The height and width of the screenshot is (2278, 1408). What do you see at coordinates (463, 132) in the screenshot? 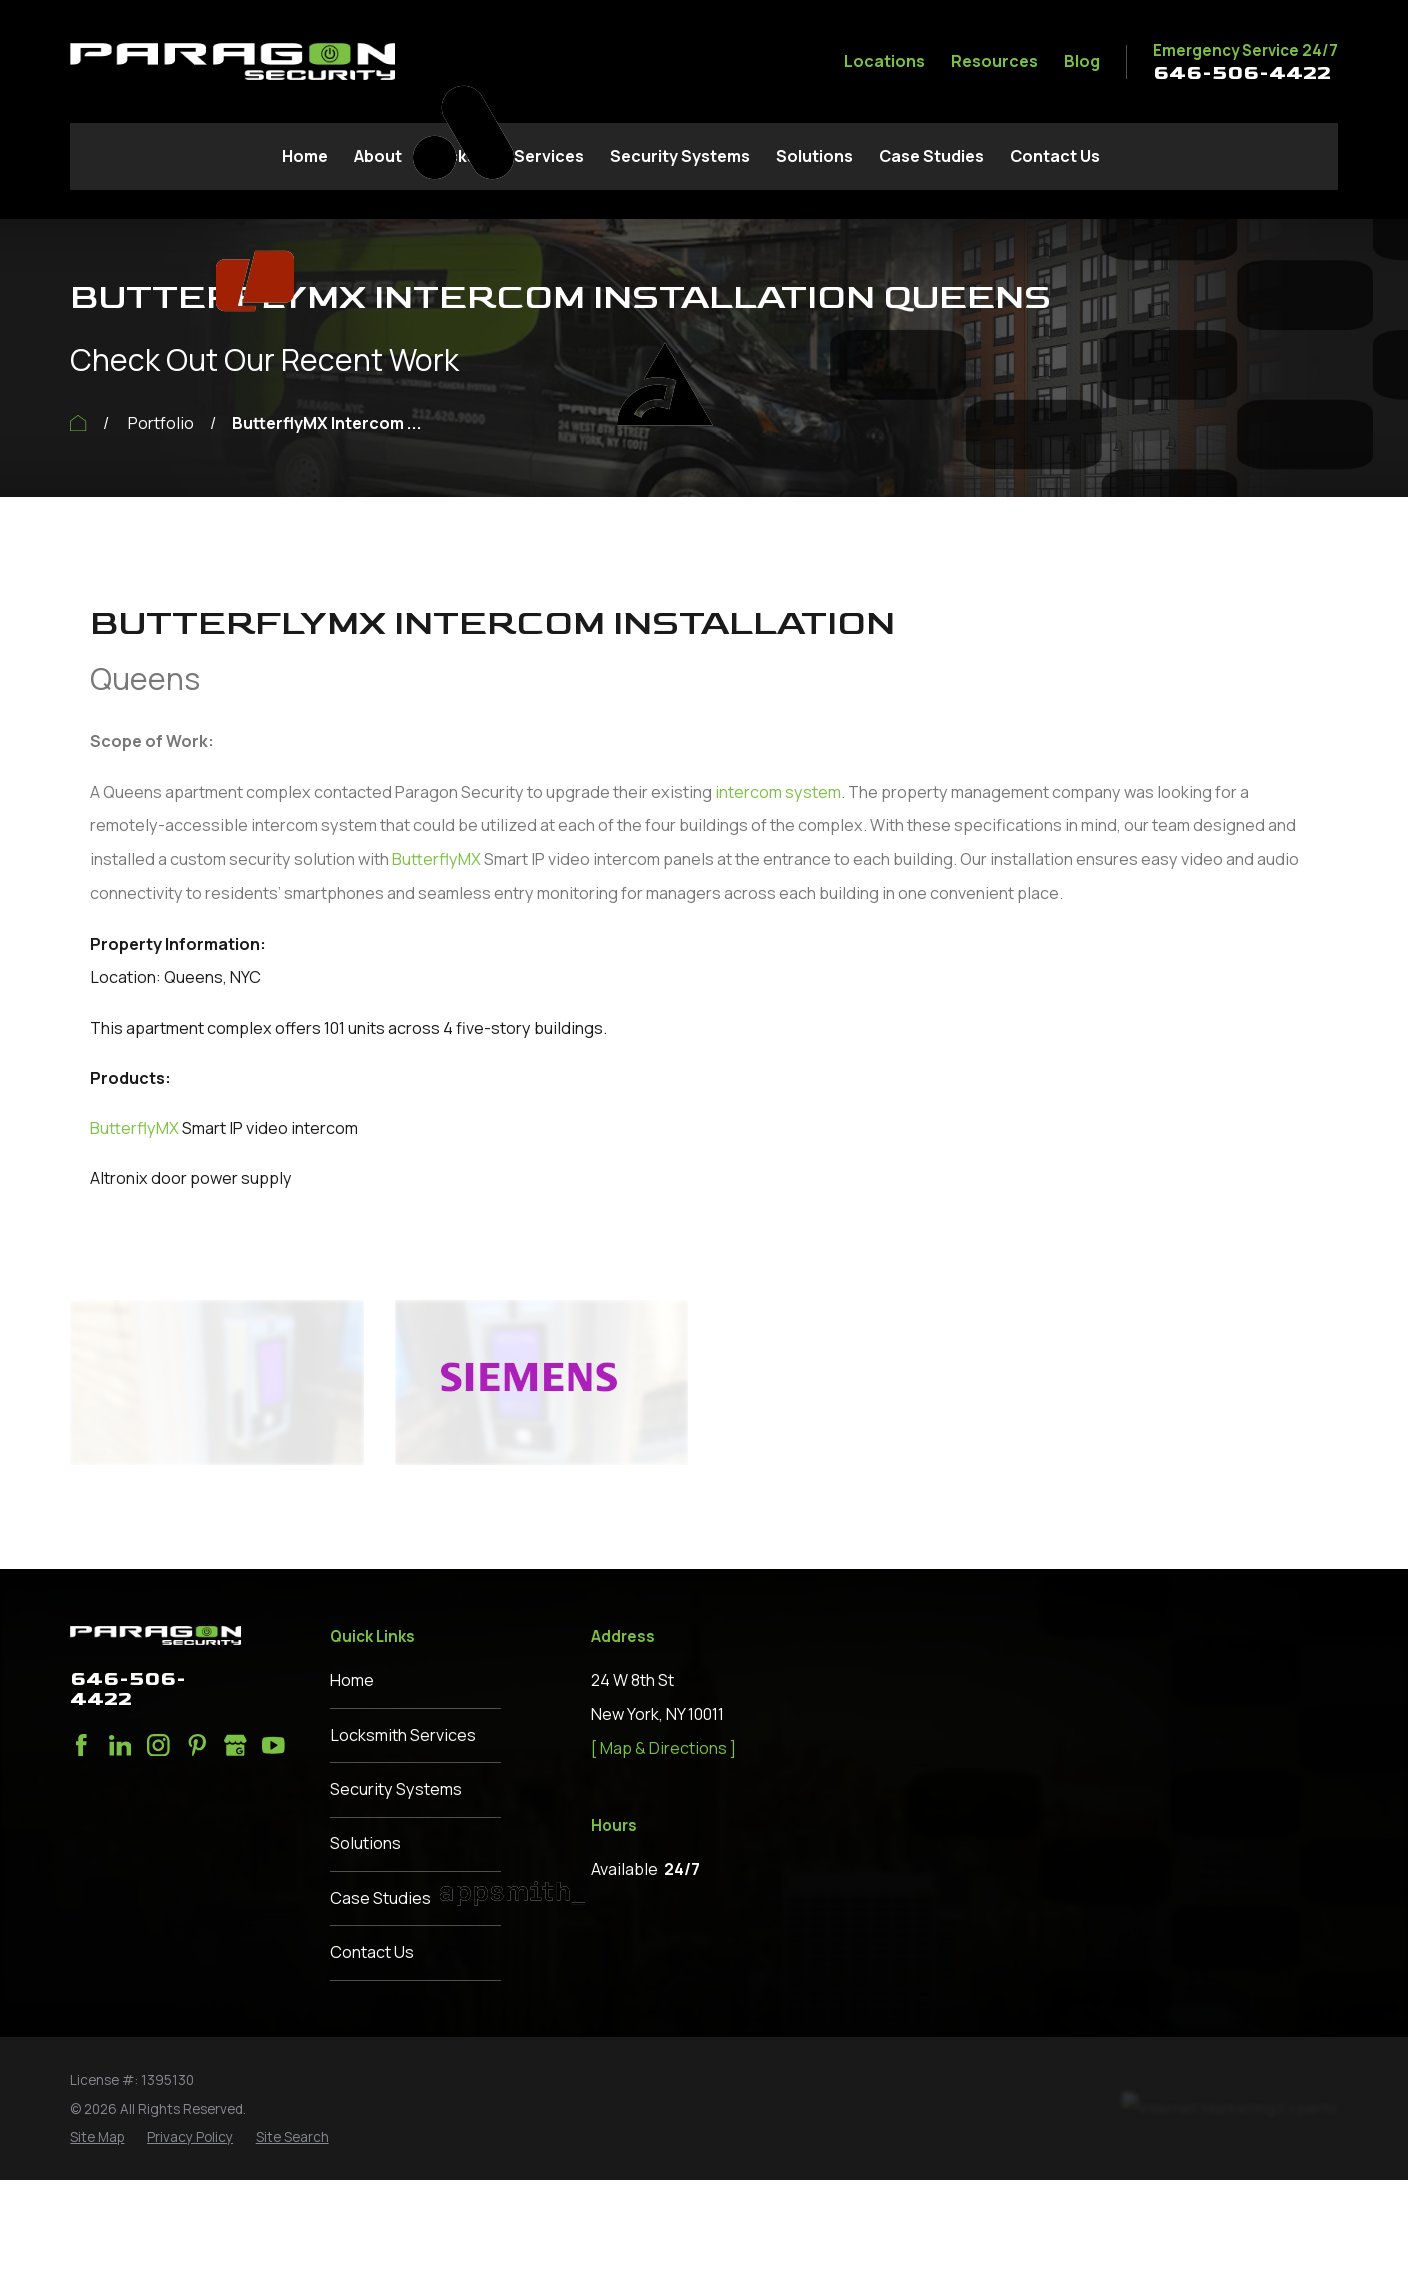
I see `analogue brand logo` at bounding box center [463, 132].